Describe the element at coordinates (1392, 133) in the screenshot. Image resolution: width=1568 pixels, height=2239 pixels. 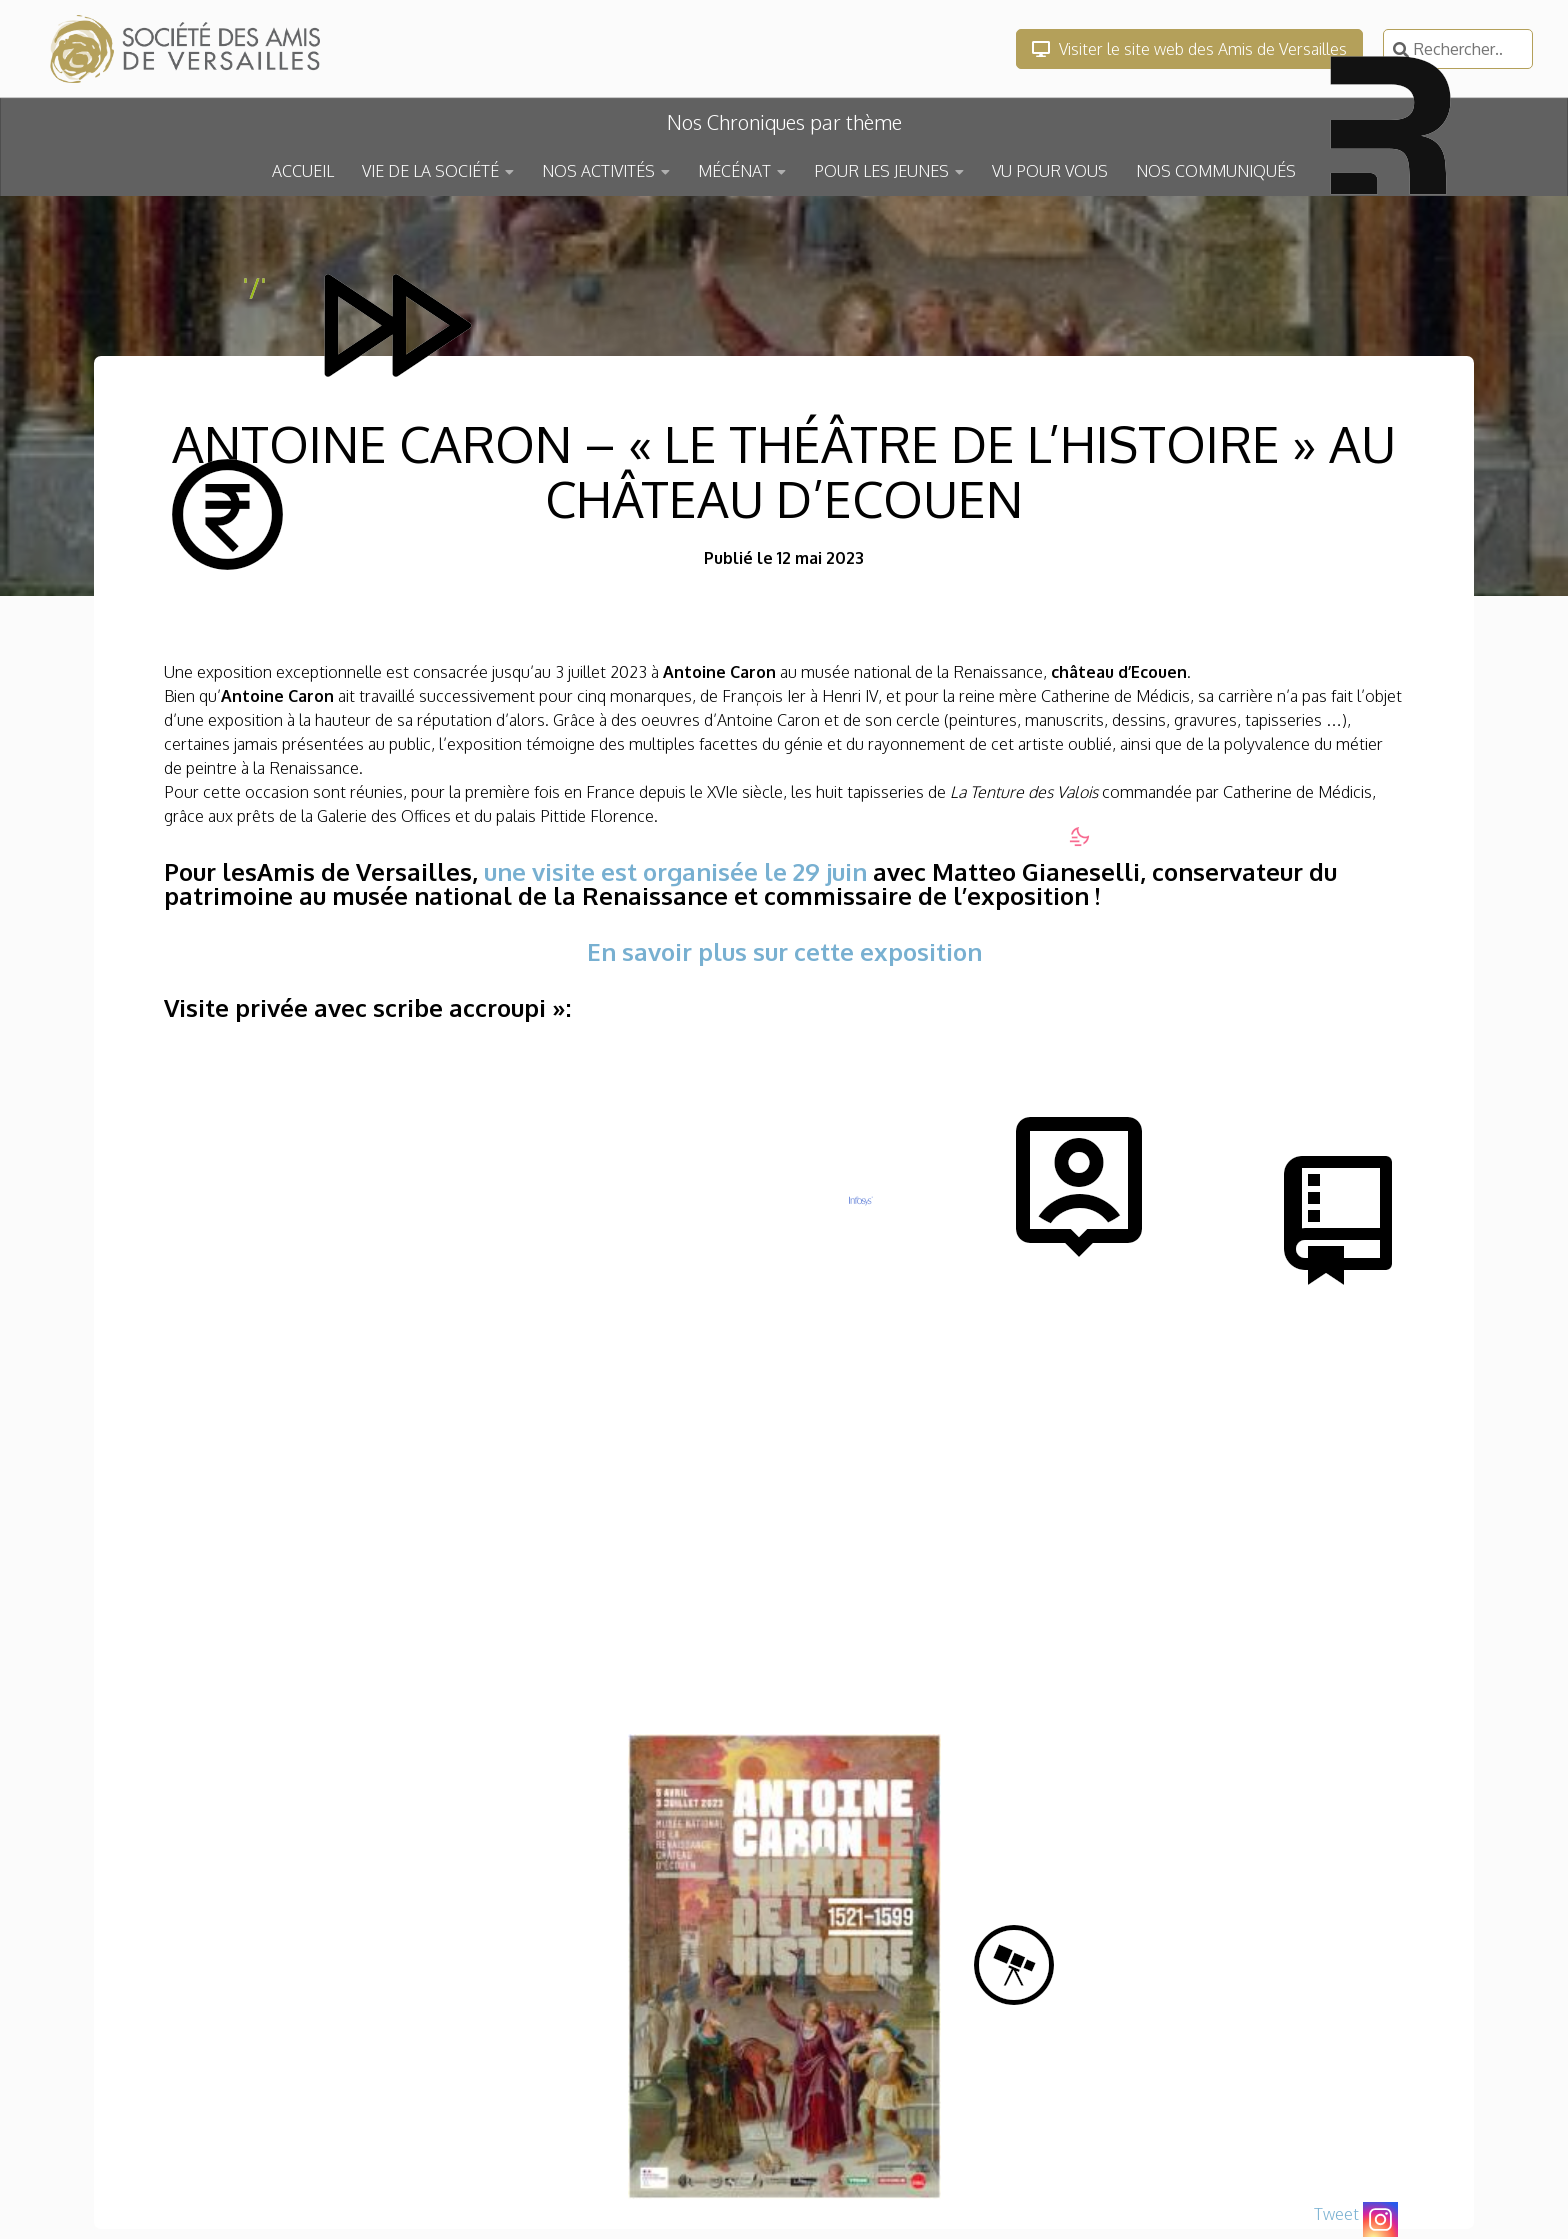
I see `remix run framework logo` at that location.